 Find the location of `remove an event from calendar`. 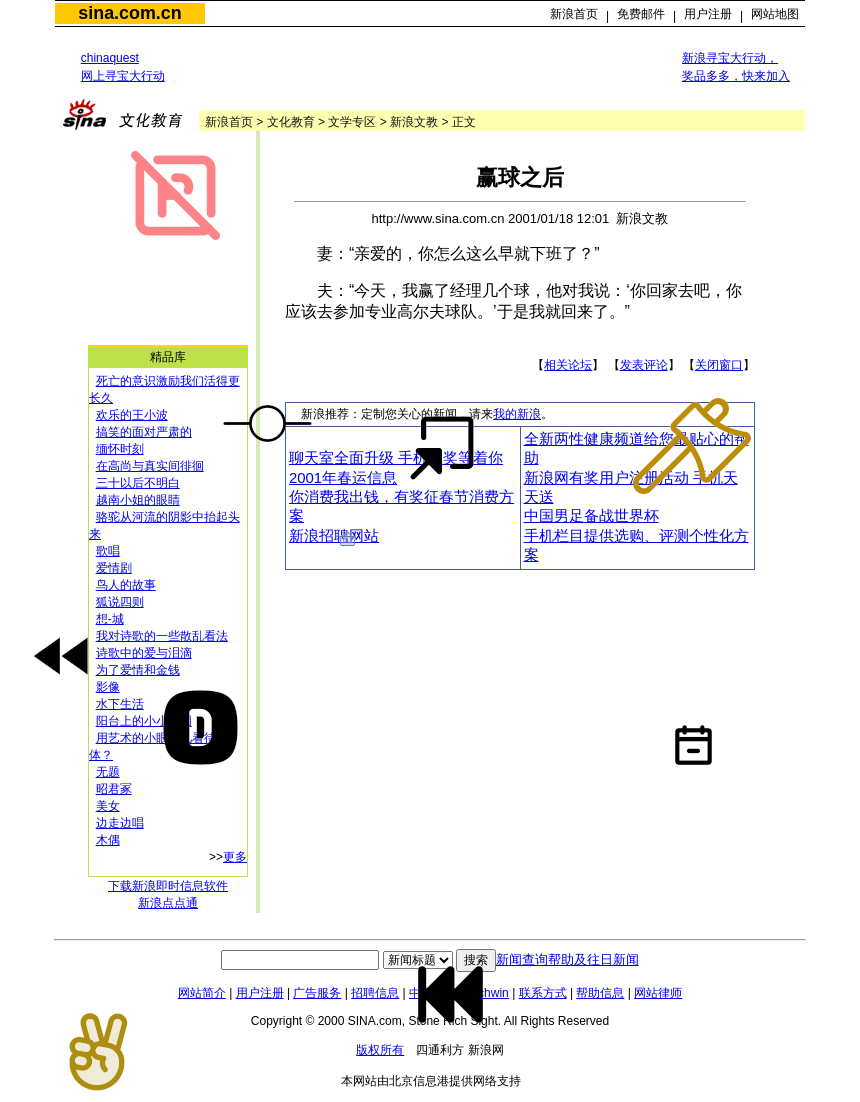

remove an event from calendar is located at coordinates (693, 746).